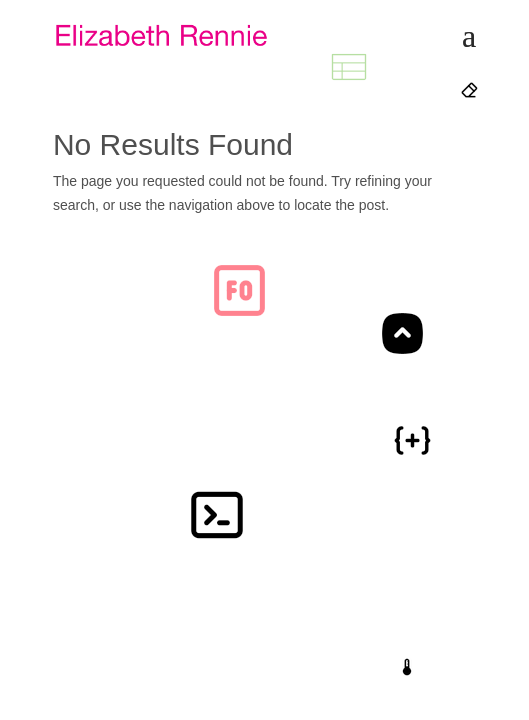 Image resolution: width=529 pixels, height=720 pixels. Describe the element at coordinates (349, 67) in the screenshot. I see `view data in table format` at that location.